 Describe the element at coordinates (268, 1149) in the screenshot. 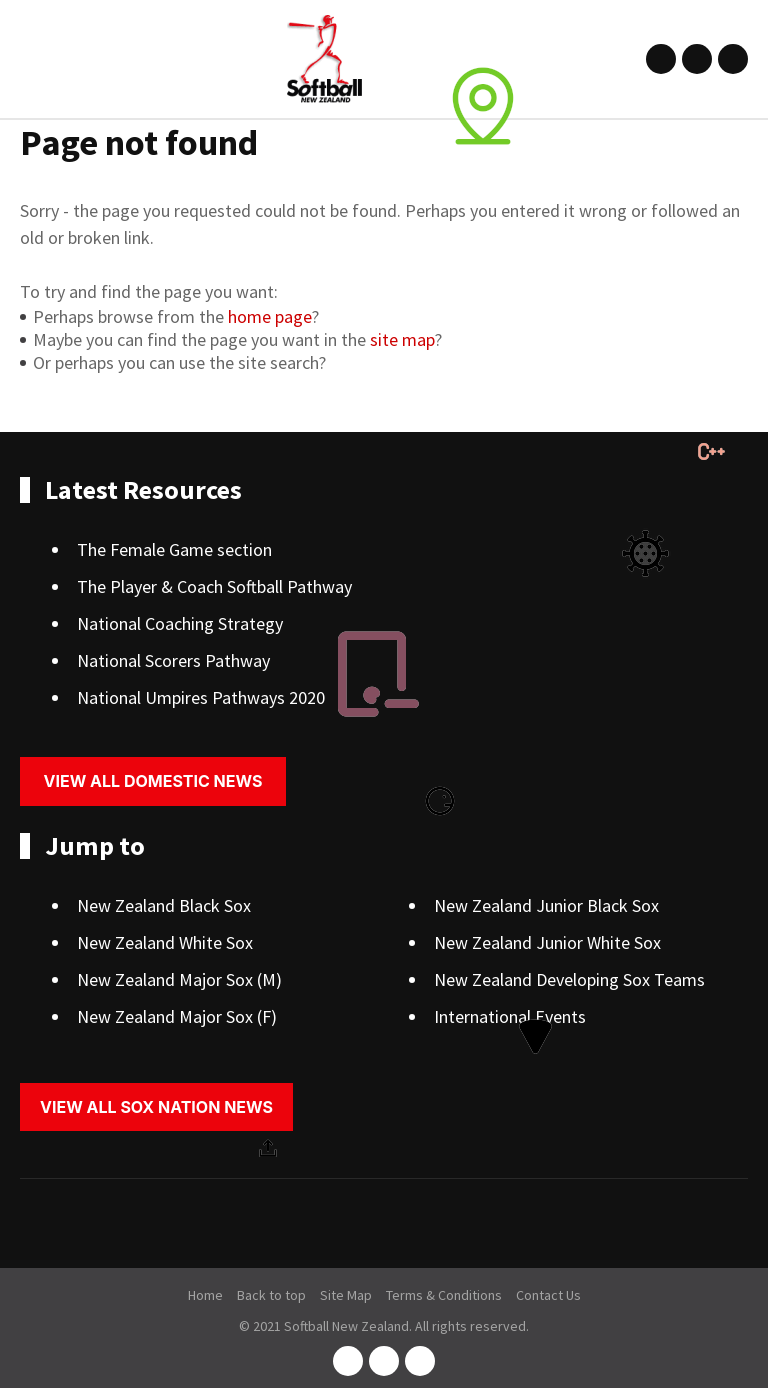

I see `upload a file or document` at that location.